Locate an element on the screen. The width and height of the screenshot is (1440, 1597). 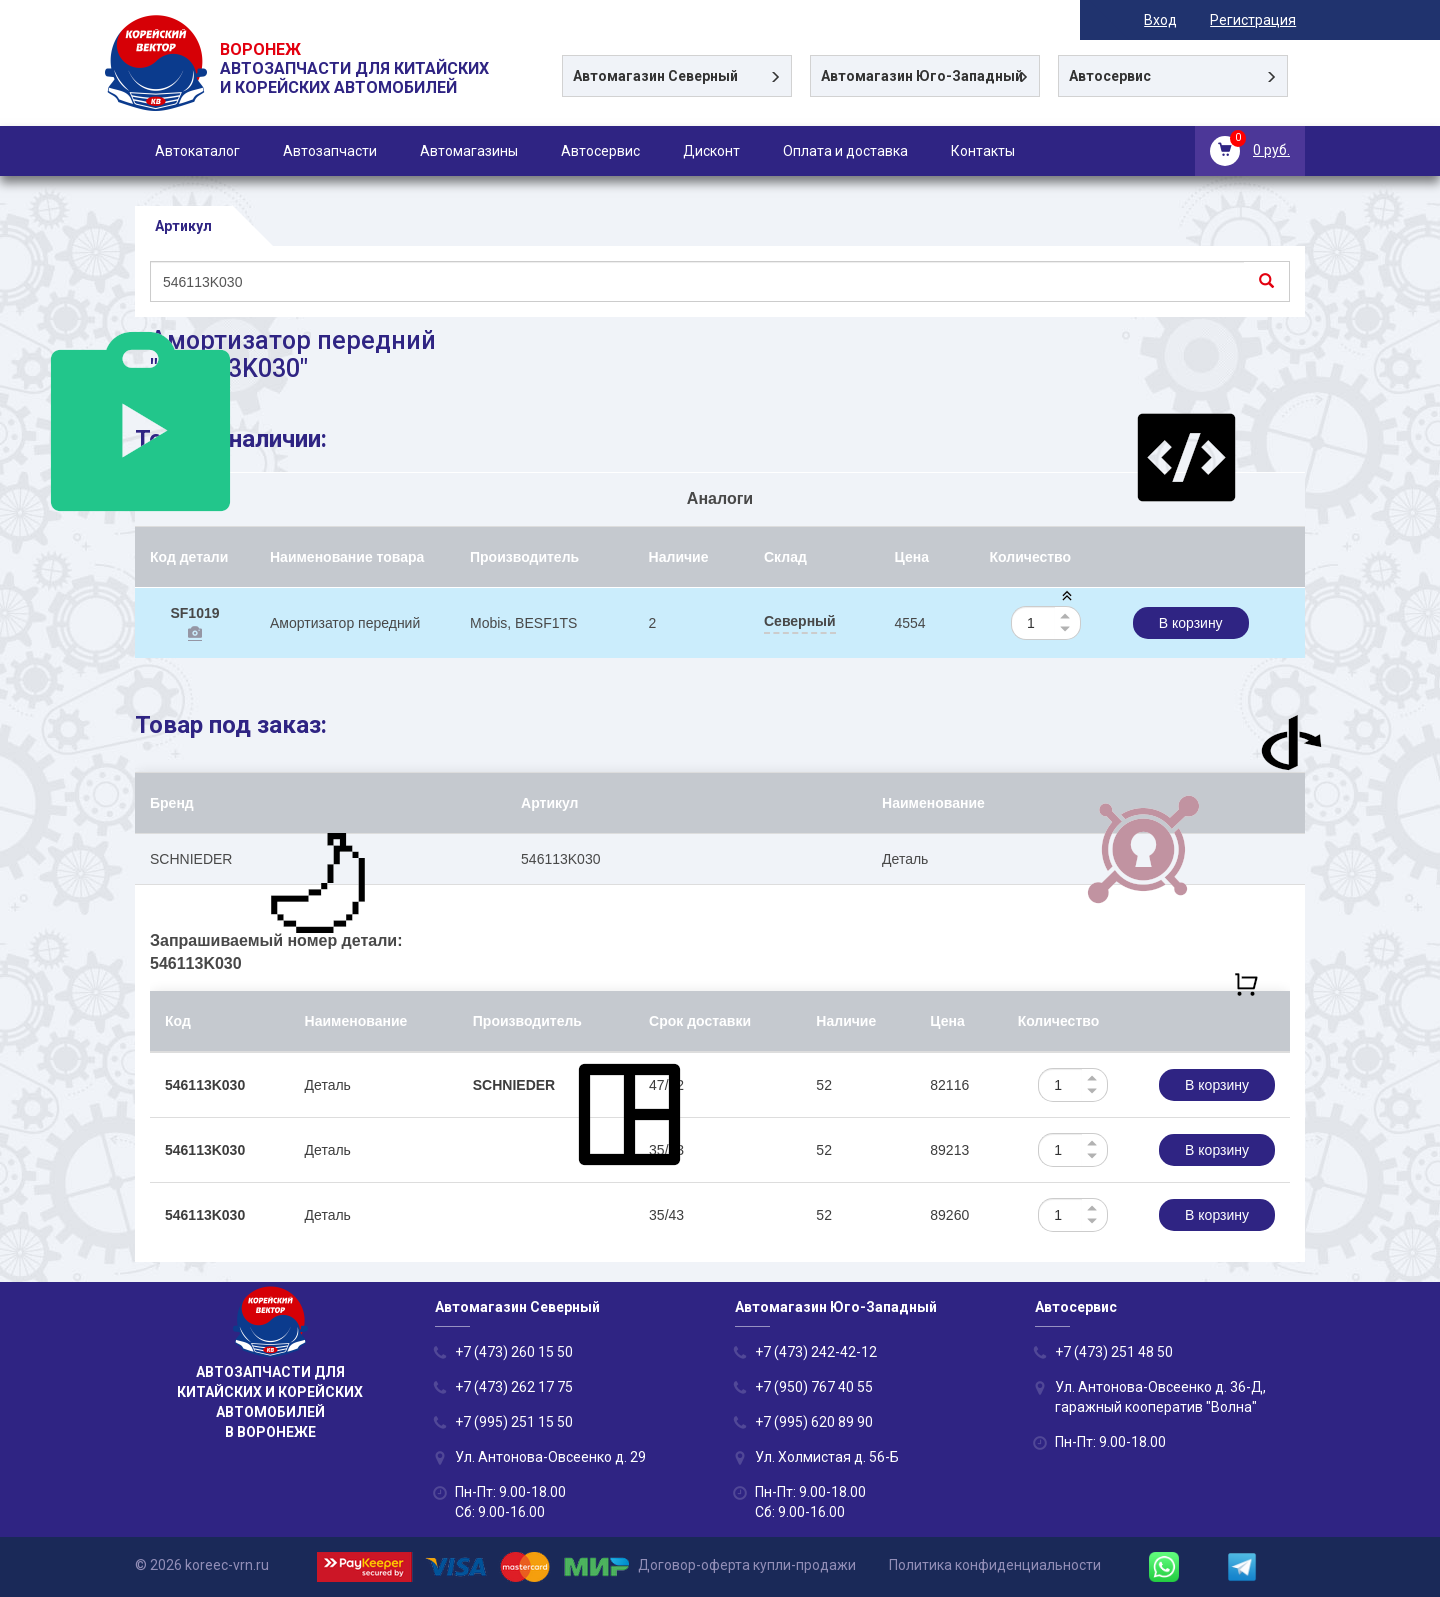
start a presentation or slideshow is located at coordinates (140, 430).